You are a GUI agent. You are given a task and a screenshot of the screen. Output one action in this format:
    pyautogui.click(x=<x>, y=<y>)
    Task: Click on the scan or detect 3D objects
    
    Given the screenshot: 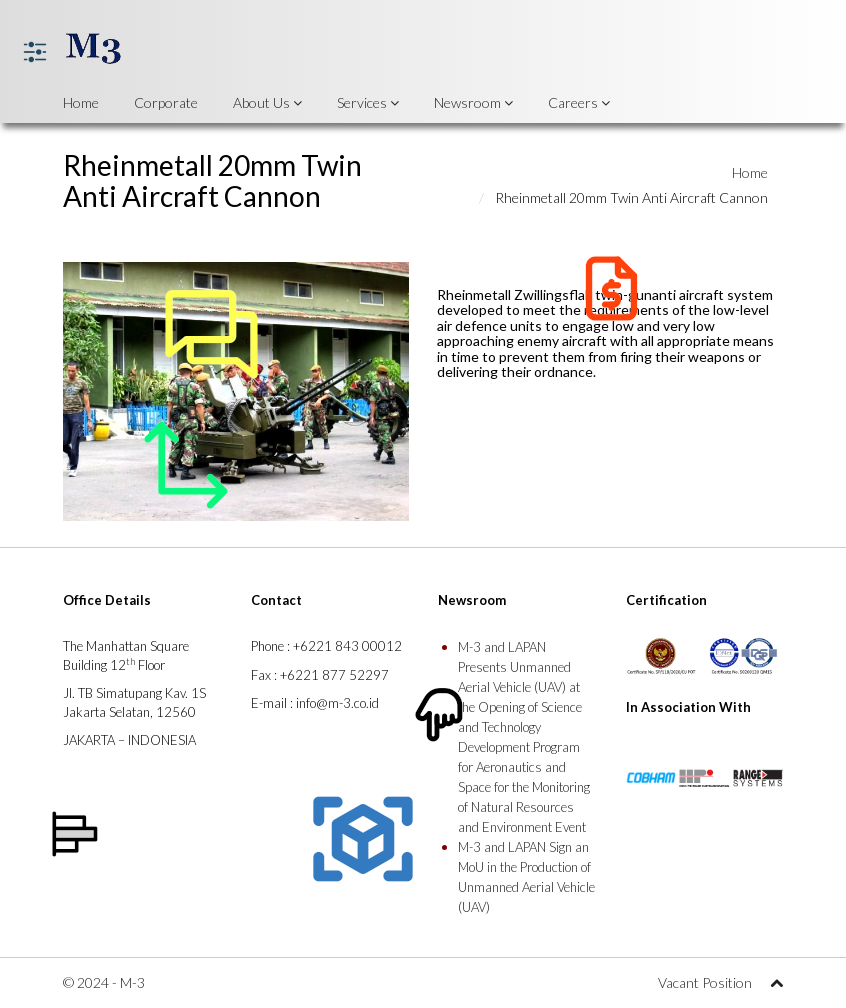 What is the action you would take?
    pyautogui.click(x=363, y=839)
    